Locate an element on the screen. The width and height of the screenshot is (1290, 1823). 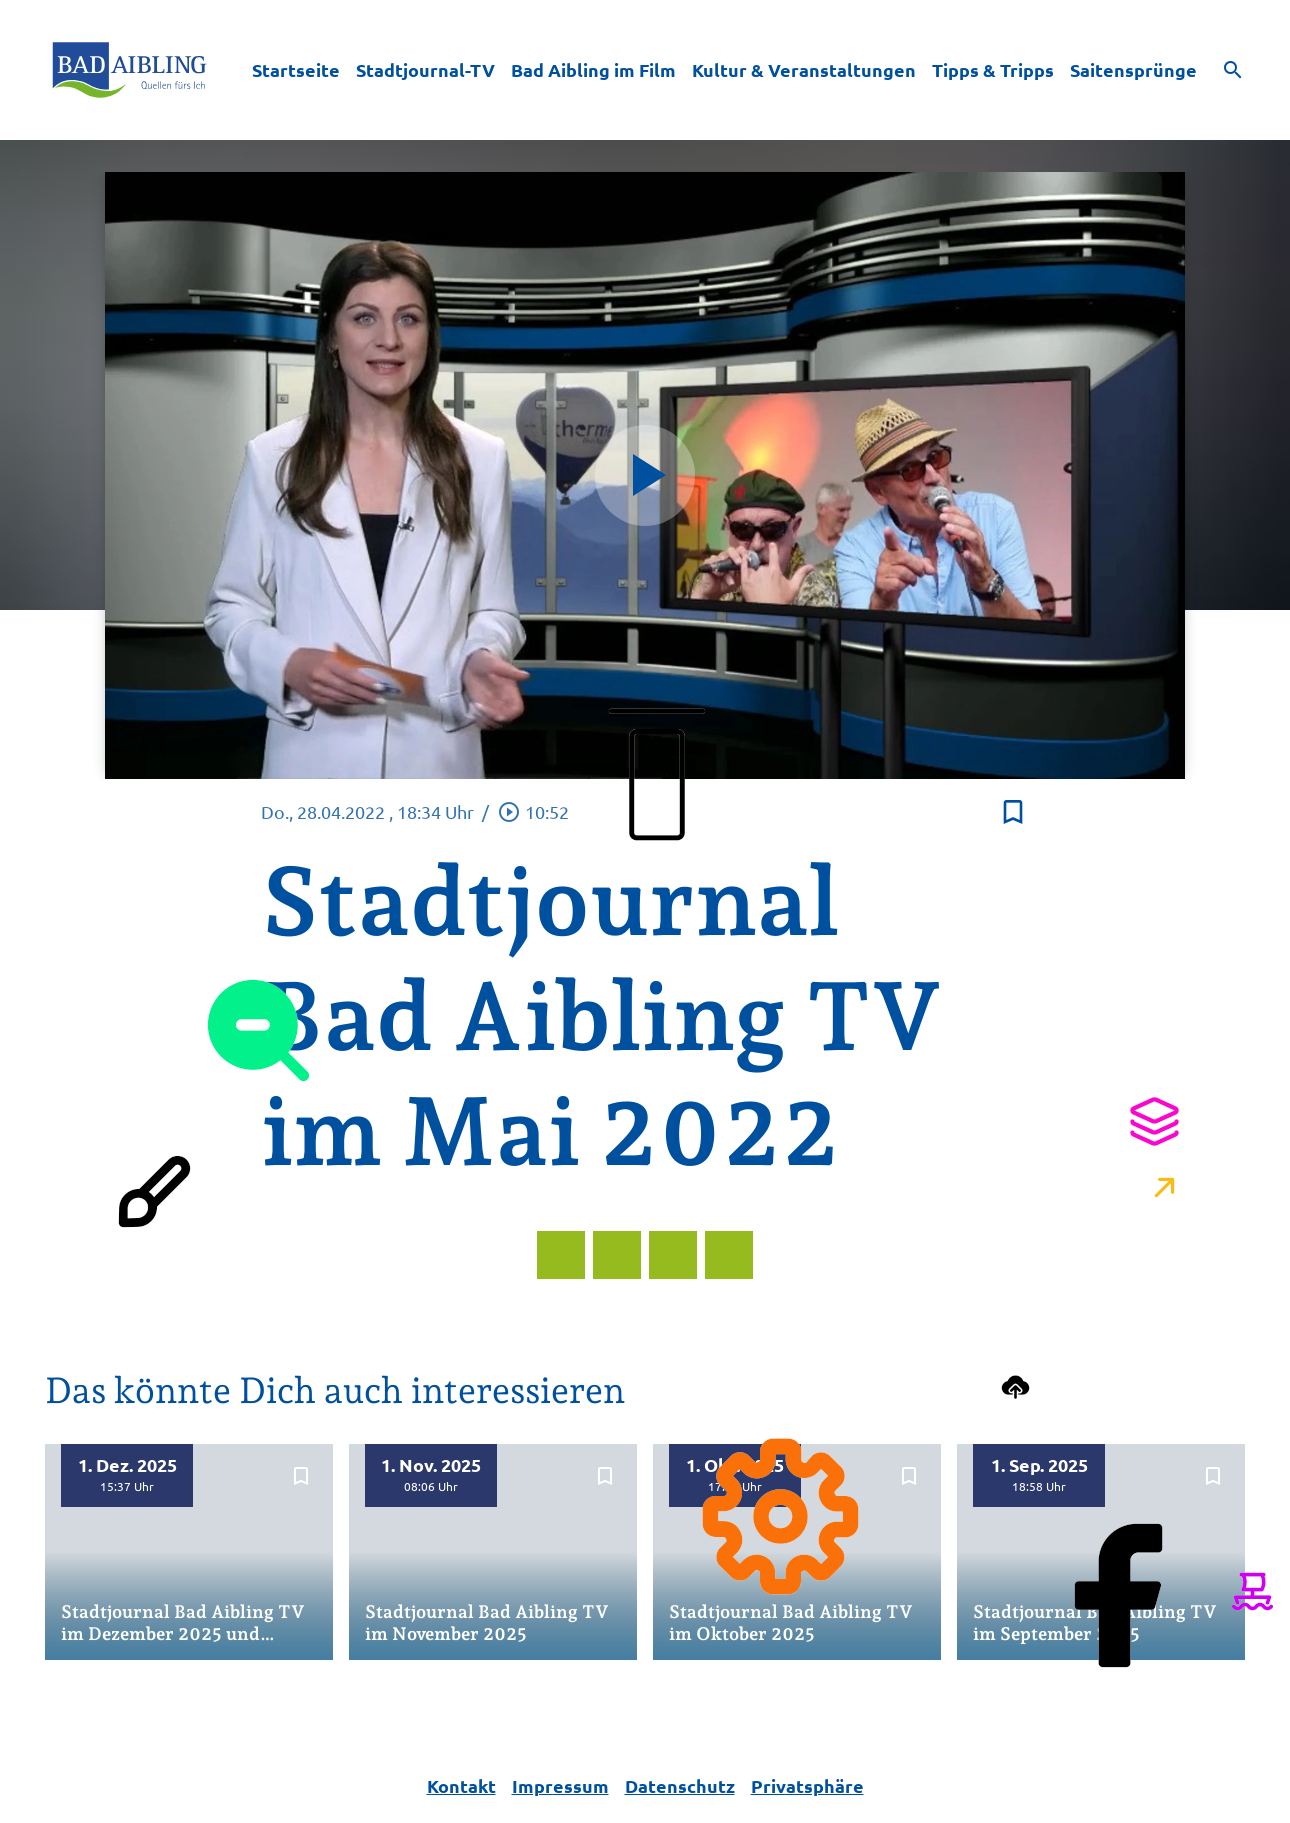
upload a file to cloud storage is located at coordinates (1015, 1386).